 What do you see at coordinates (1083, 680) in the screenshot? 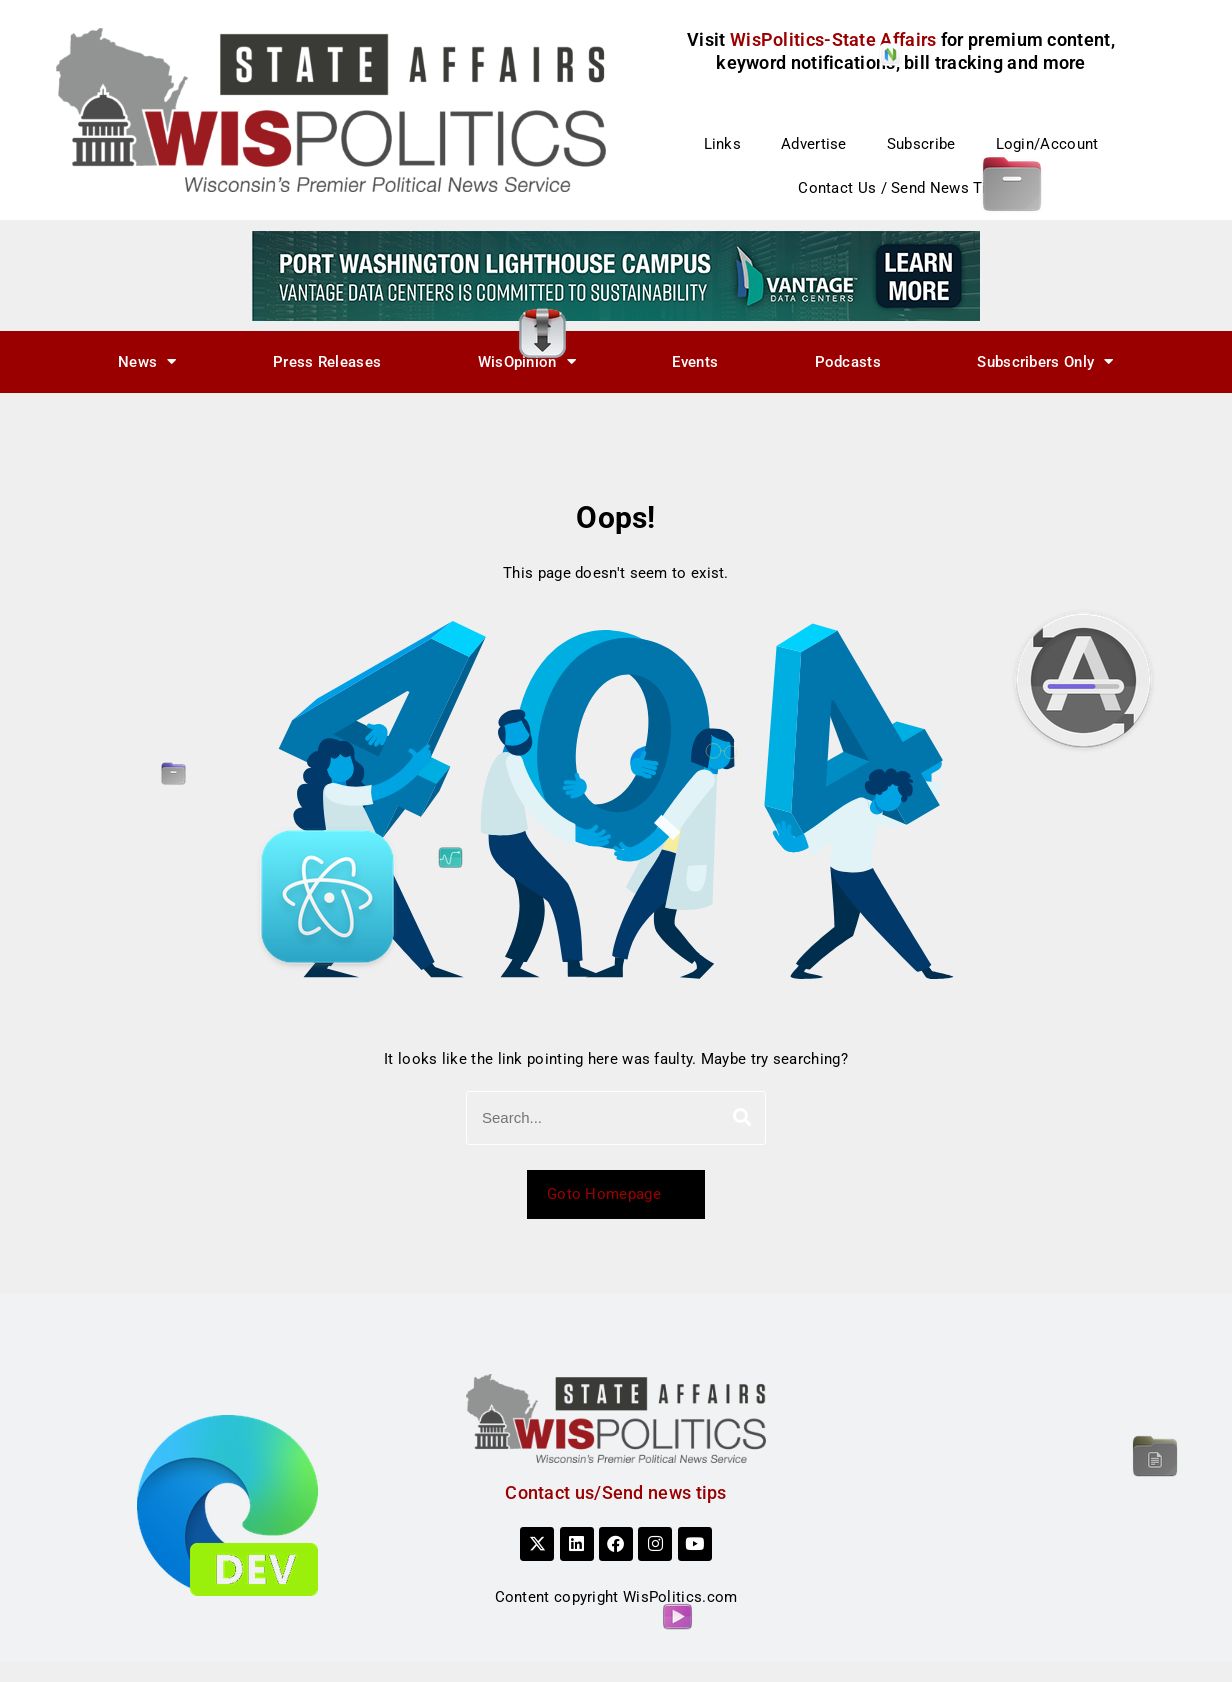
I see `check for available software updates` at bounding box center [1083, 680].